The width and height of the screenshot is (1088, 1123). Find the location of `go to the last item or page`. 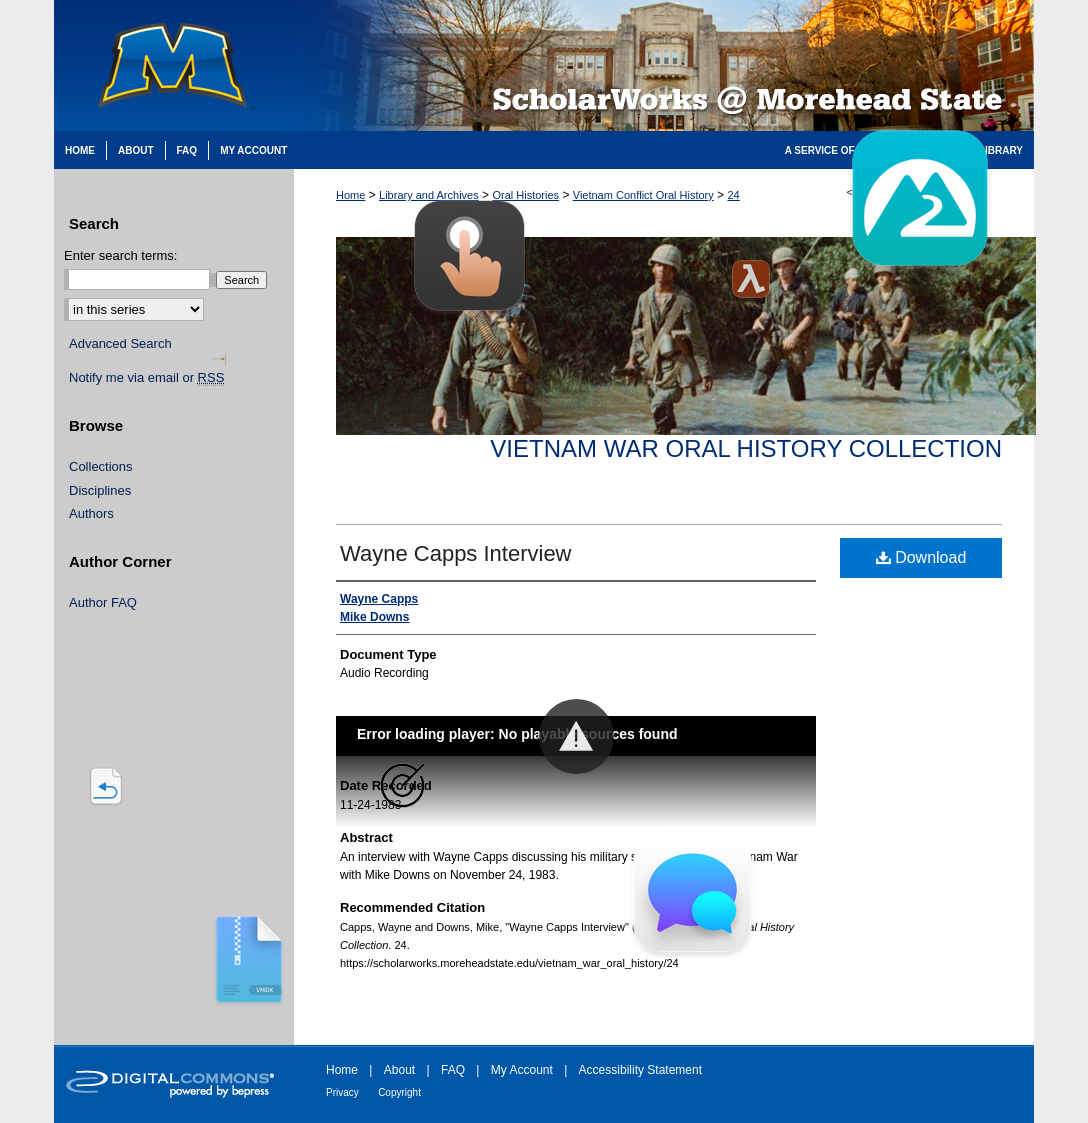

go to the last item or page is located at coordinates (219, 359).